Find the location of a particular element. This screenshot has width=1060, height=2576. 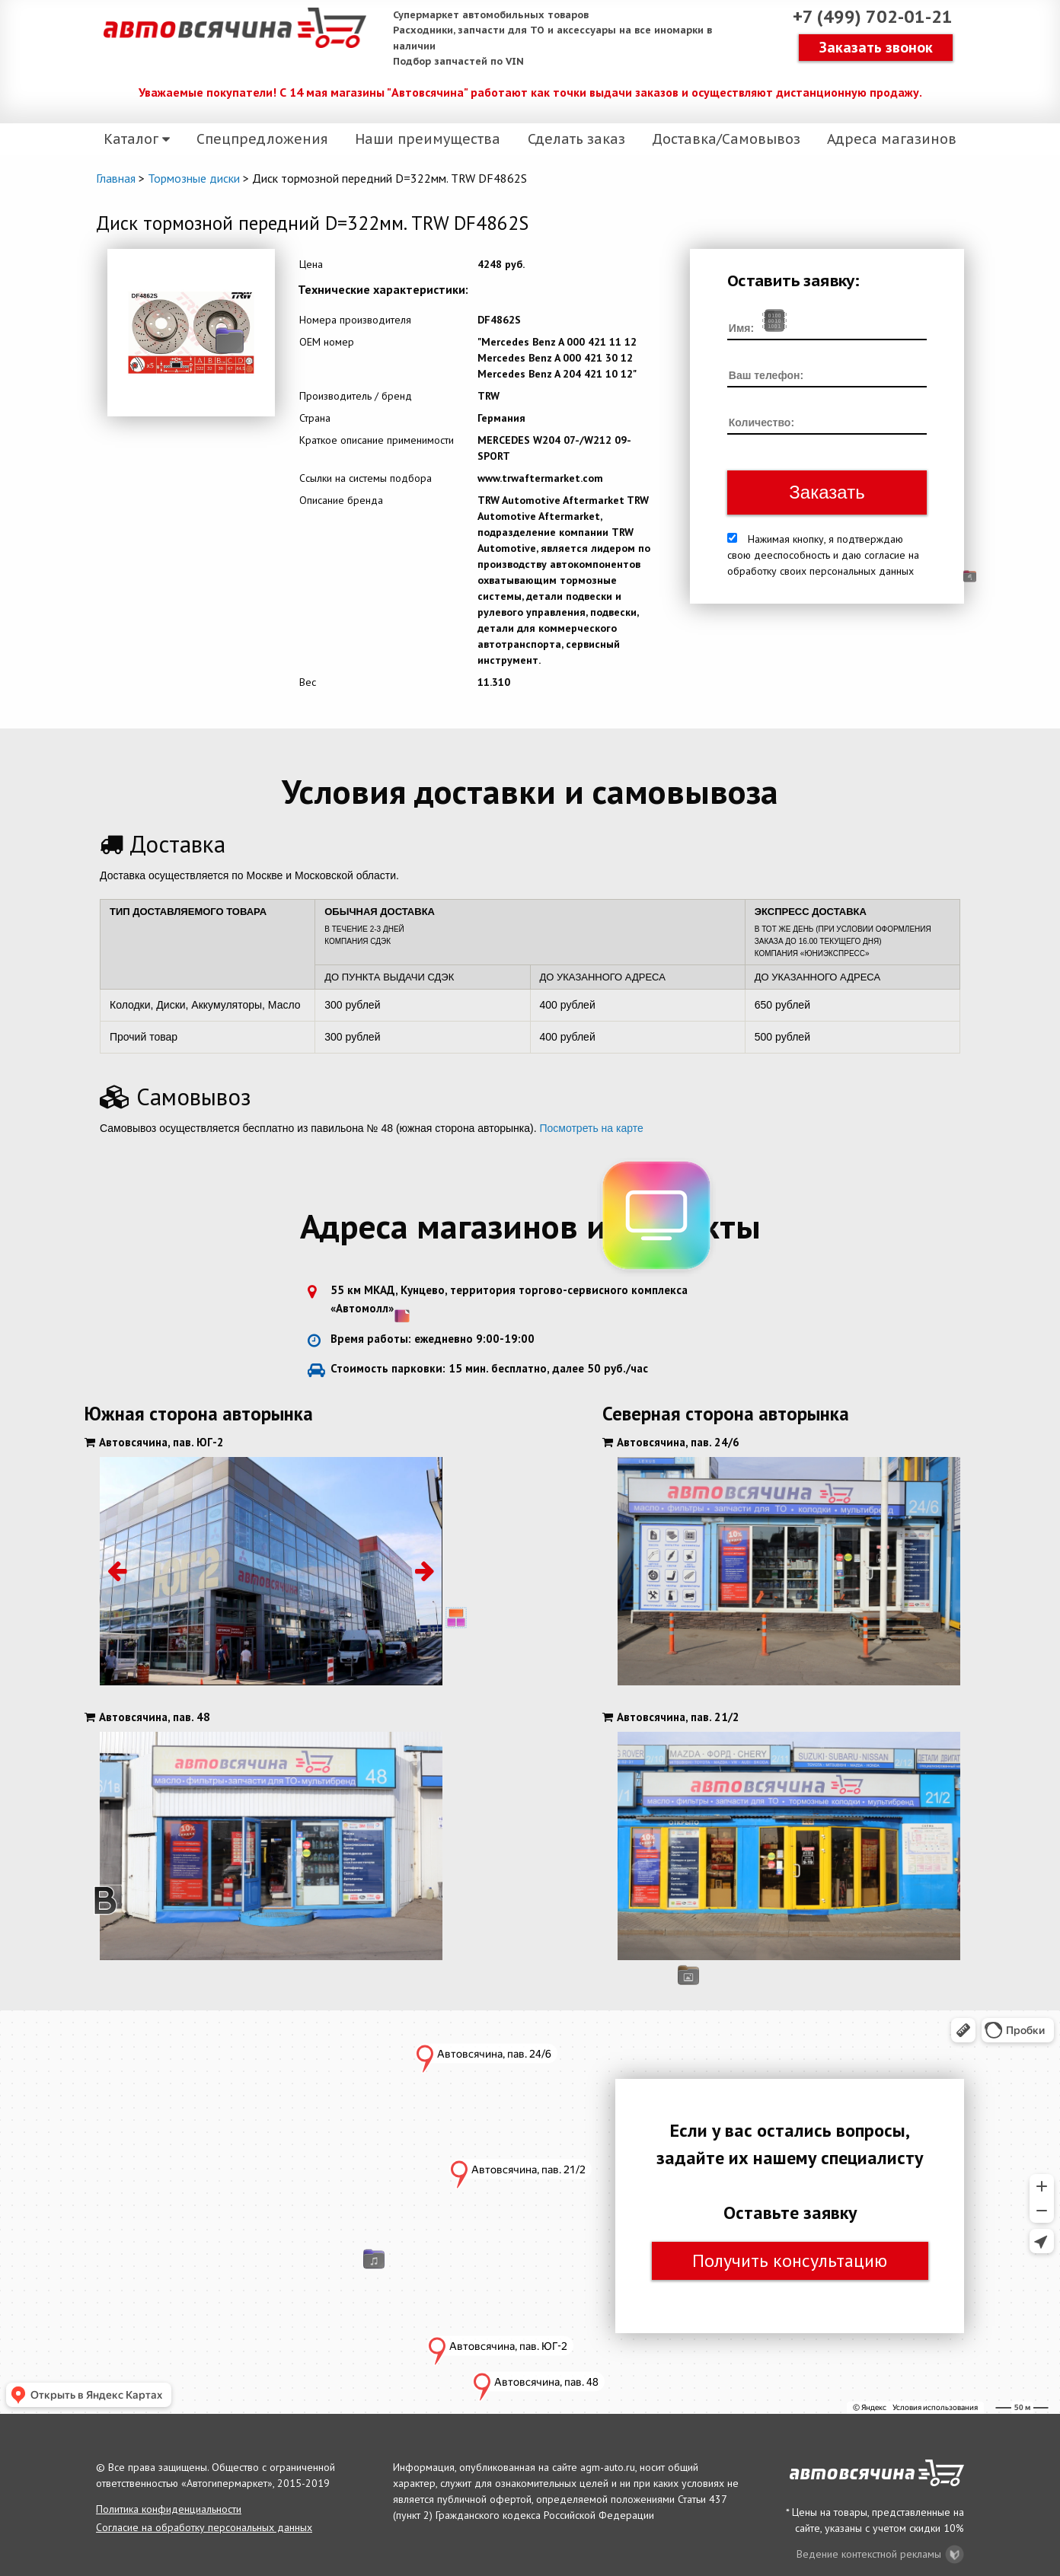

select all items in the current view is located at coordinates (456, 1618).